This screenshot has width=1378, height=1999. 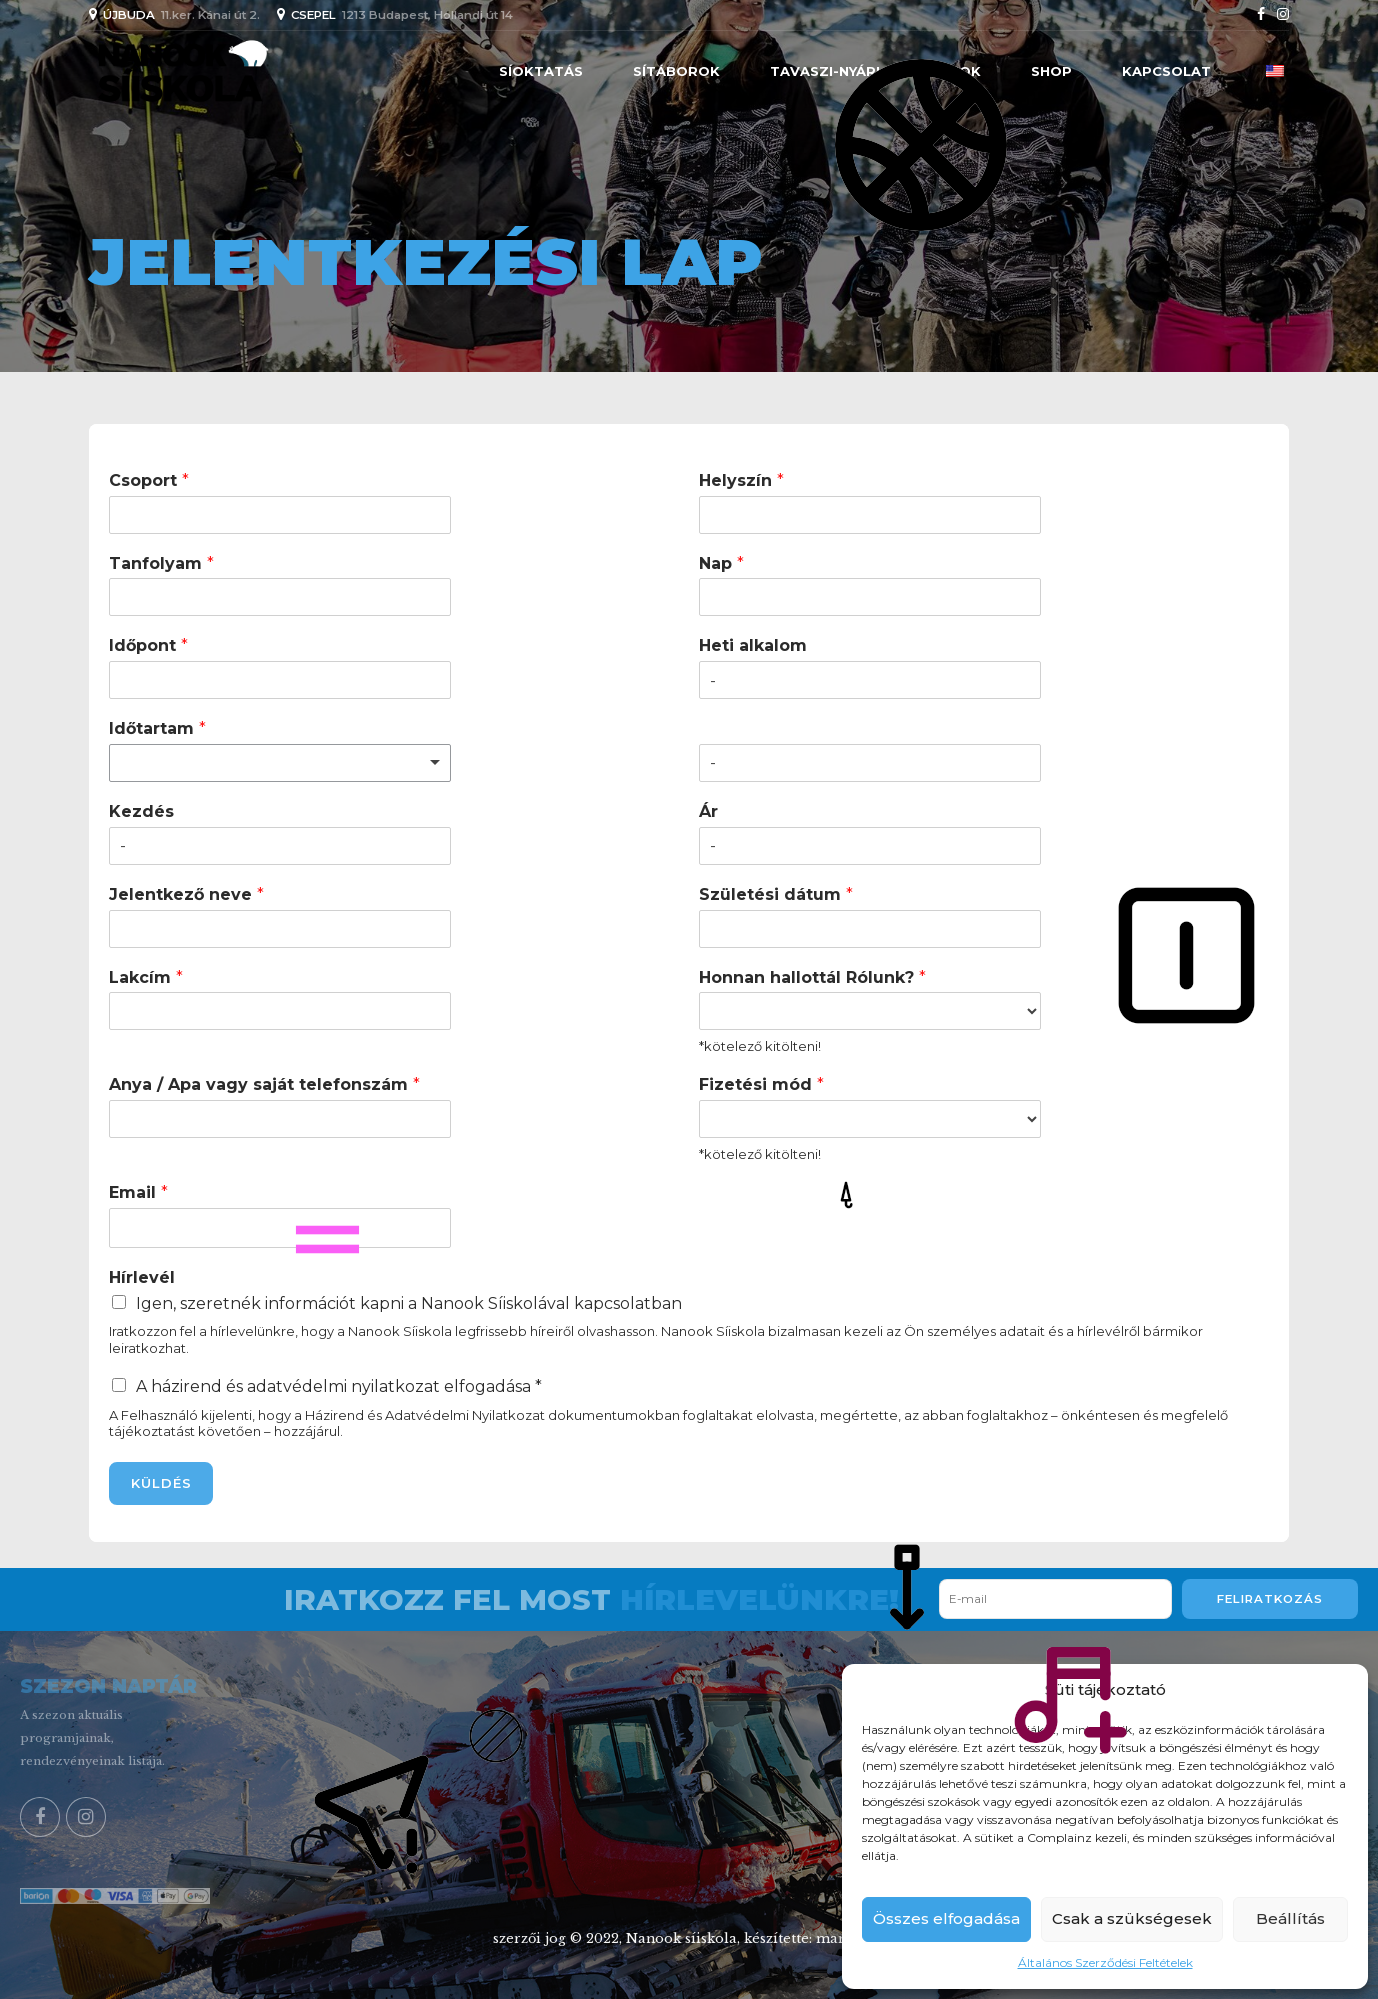 What do you see at coordinates (907, 1587) in the screenshot?
I see `move item down in a list or queue` at bounding box center [907, 1587].